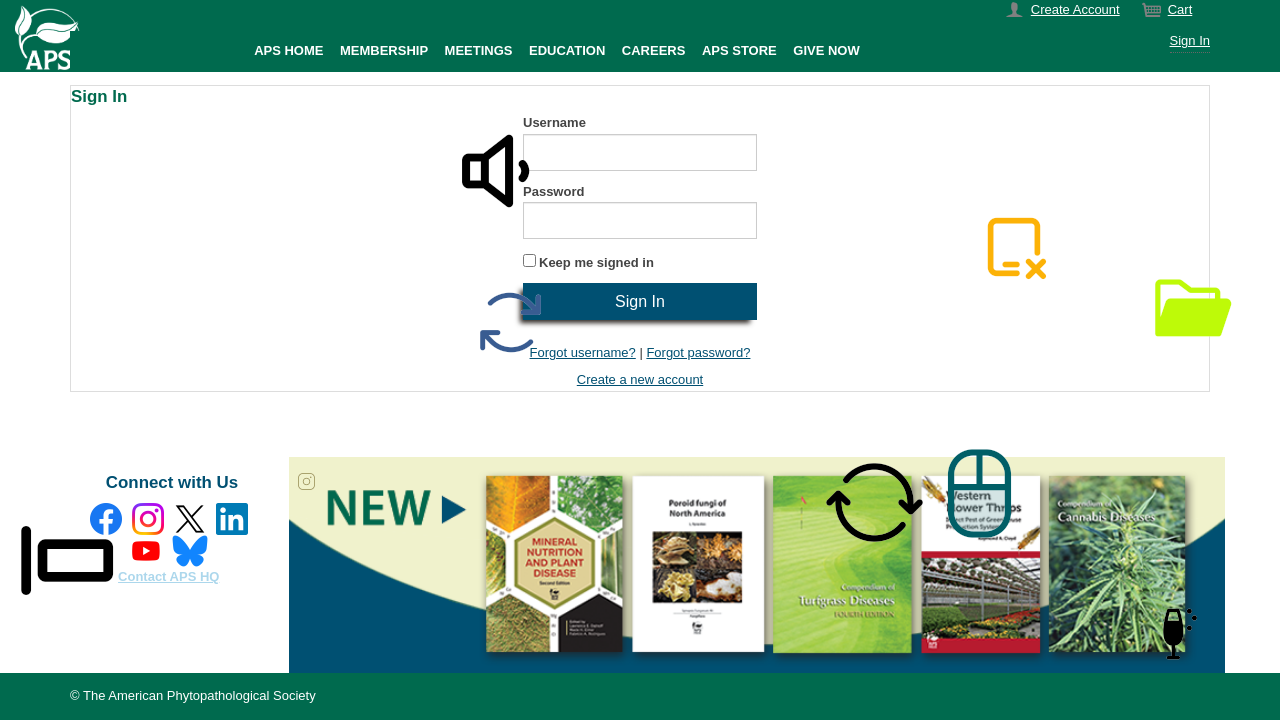  What do you see at coordinates (510, 322) in the screenshot?
I see `refresh or reload content` at bounding box center [510, 322].